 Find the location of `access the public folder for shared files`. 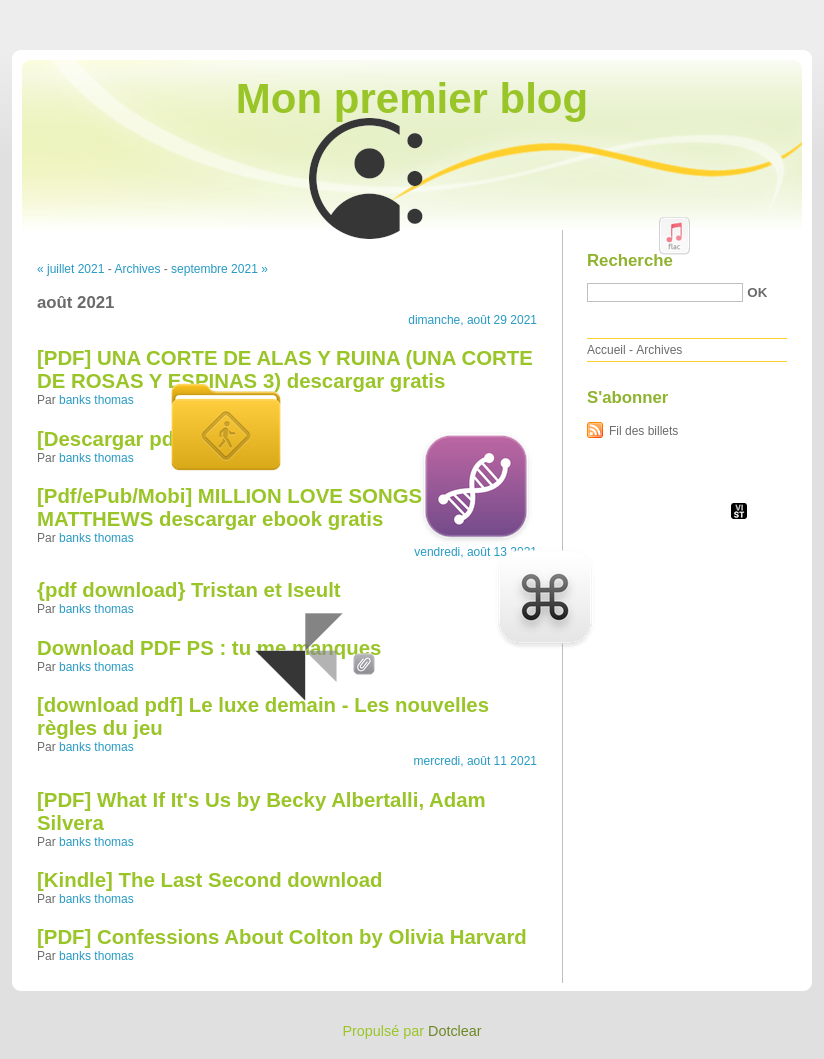

access the public folder for shared files is located at coordinates (226, 427).